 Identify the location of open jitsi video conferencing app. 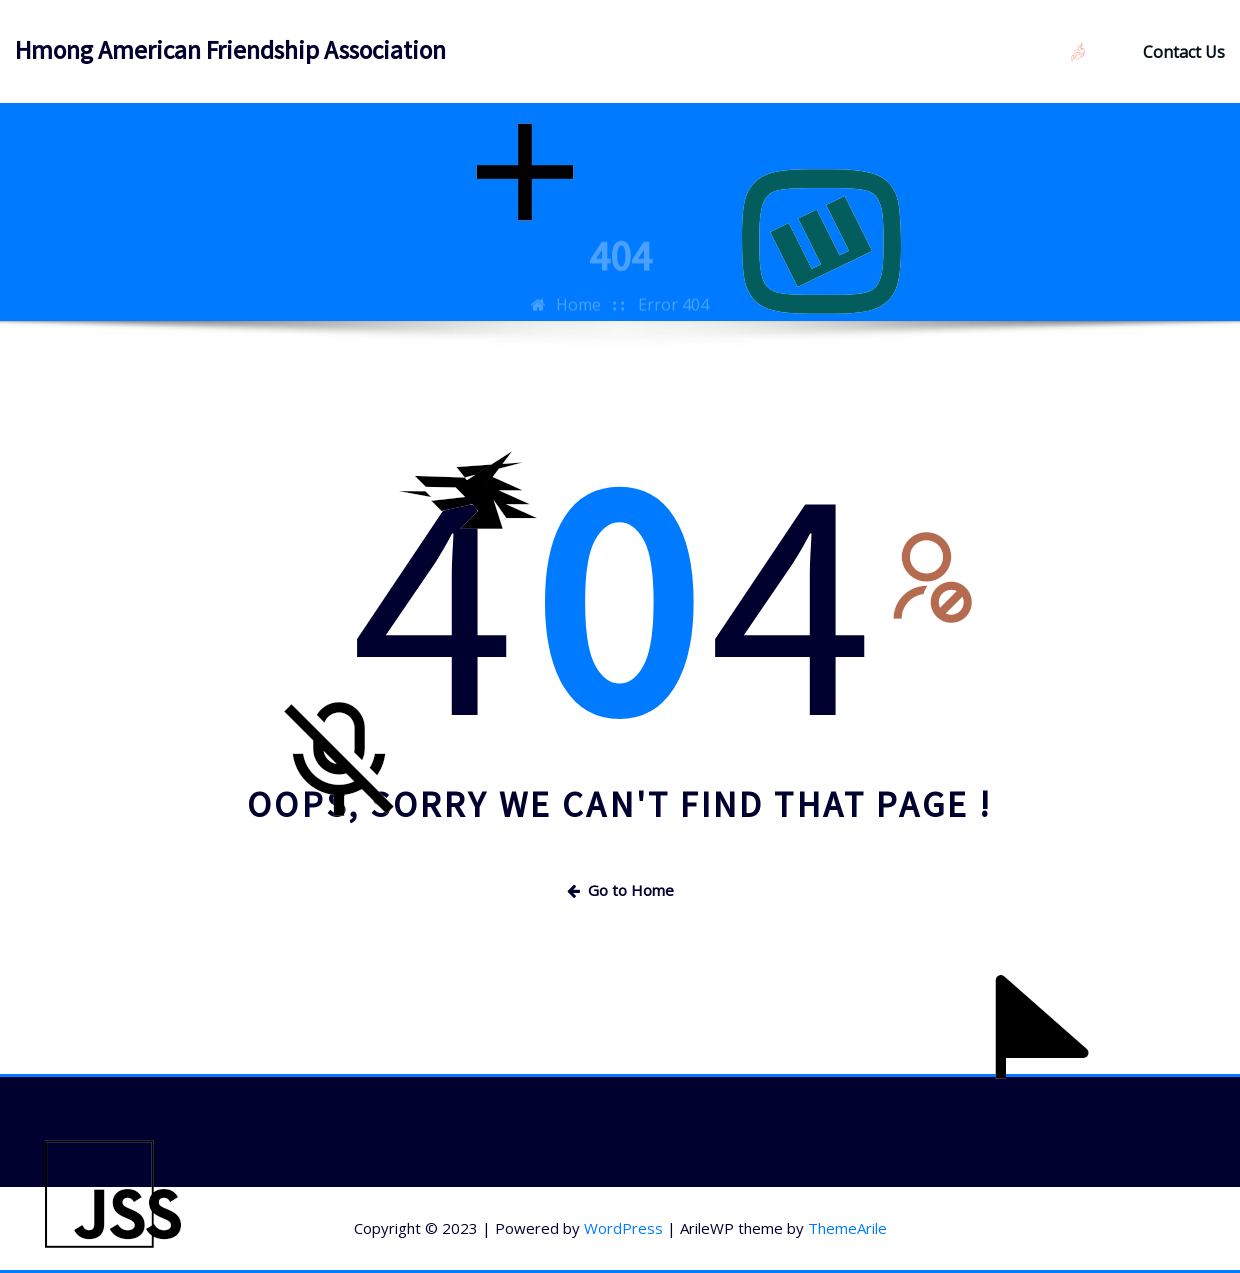
(1078, 52).